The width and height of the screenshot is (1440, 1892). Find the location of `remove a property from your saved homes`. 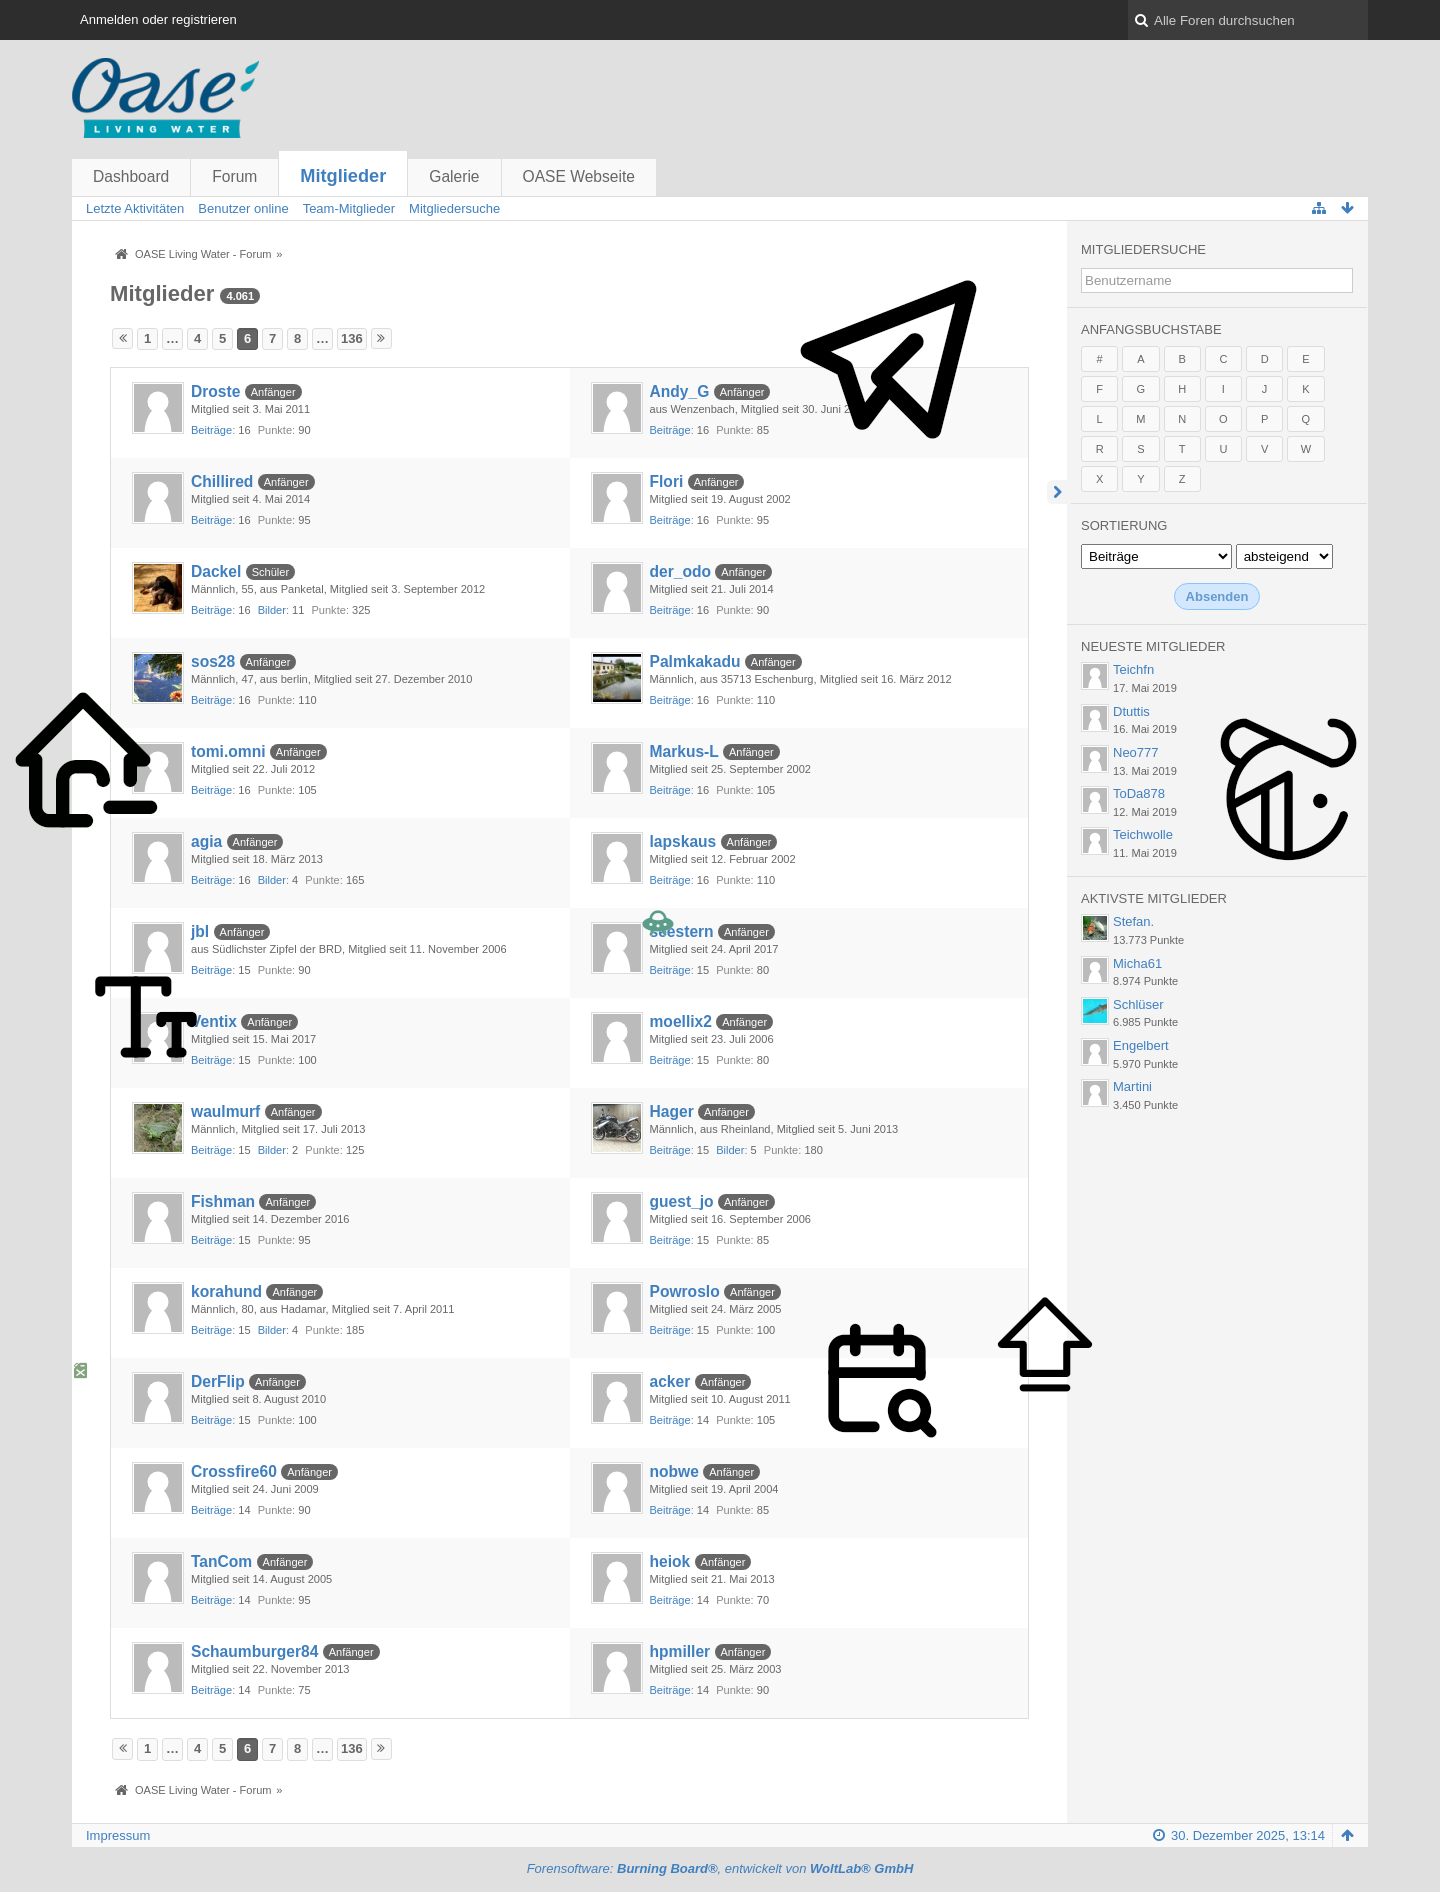

remove a property from your saved homes is located at coordinates (83, 760).